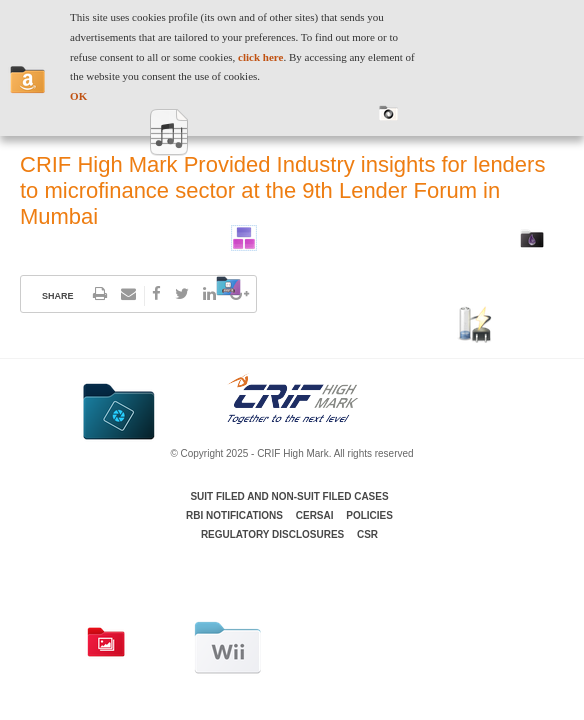 The image size is (584, 720). What do you see at coordinates (169, 132) in the screenshot?
I see `an eMelody ringtone file` at bounding box center [169, 132].